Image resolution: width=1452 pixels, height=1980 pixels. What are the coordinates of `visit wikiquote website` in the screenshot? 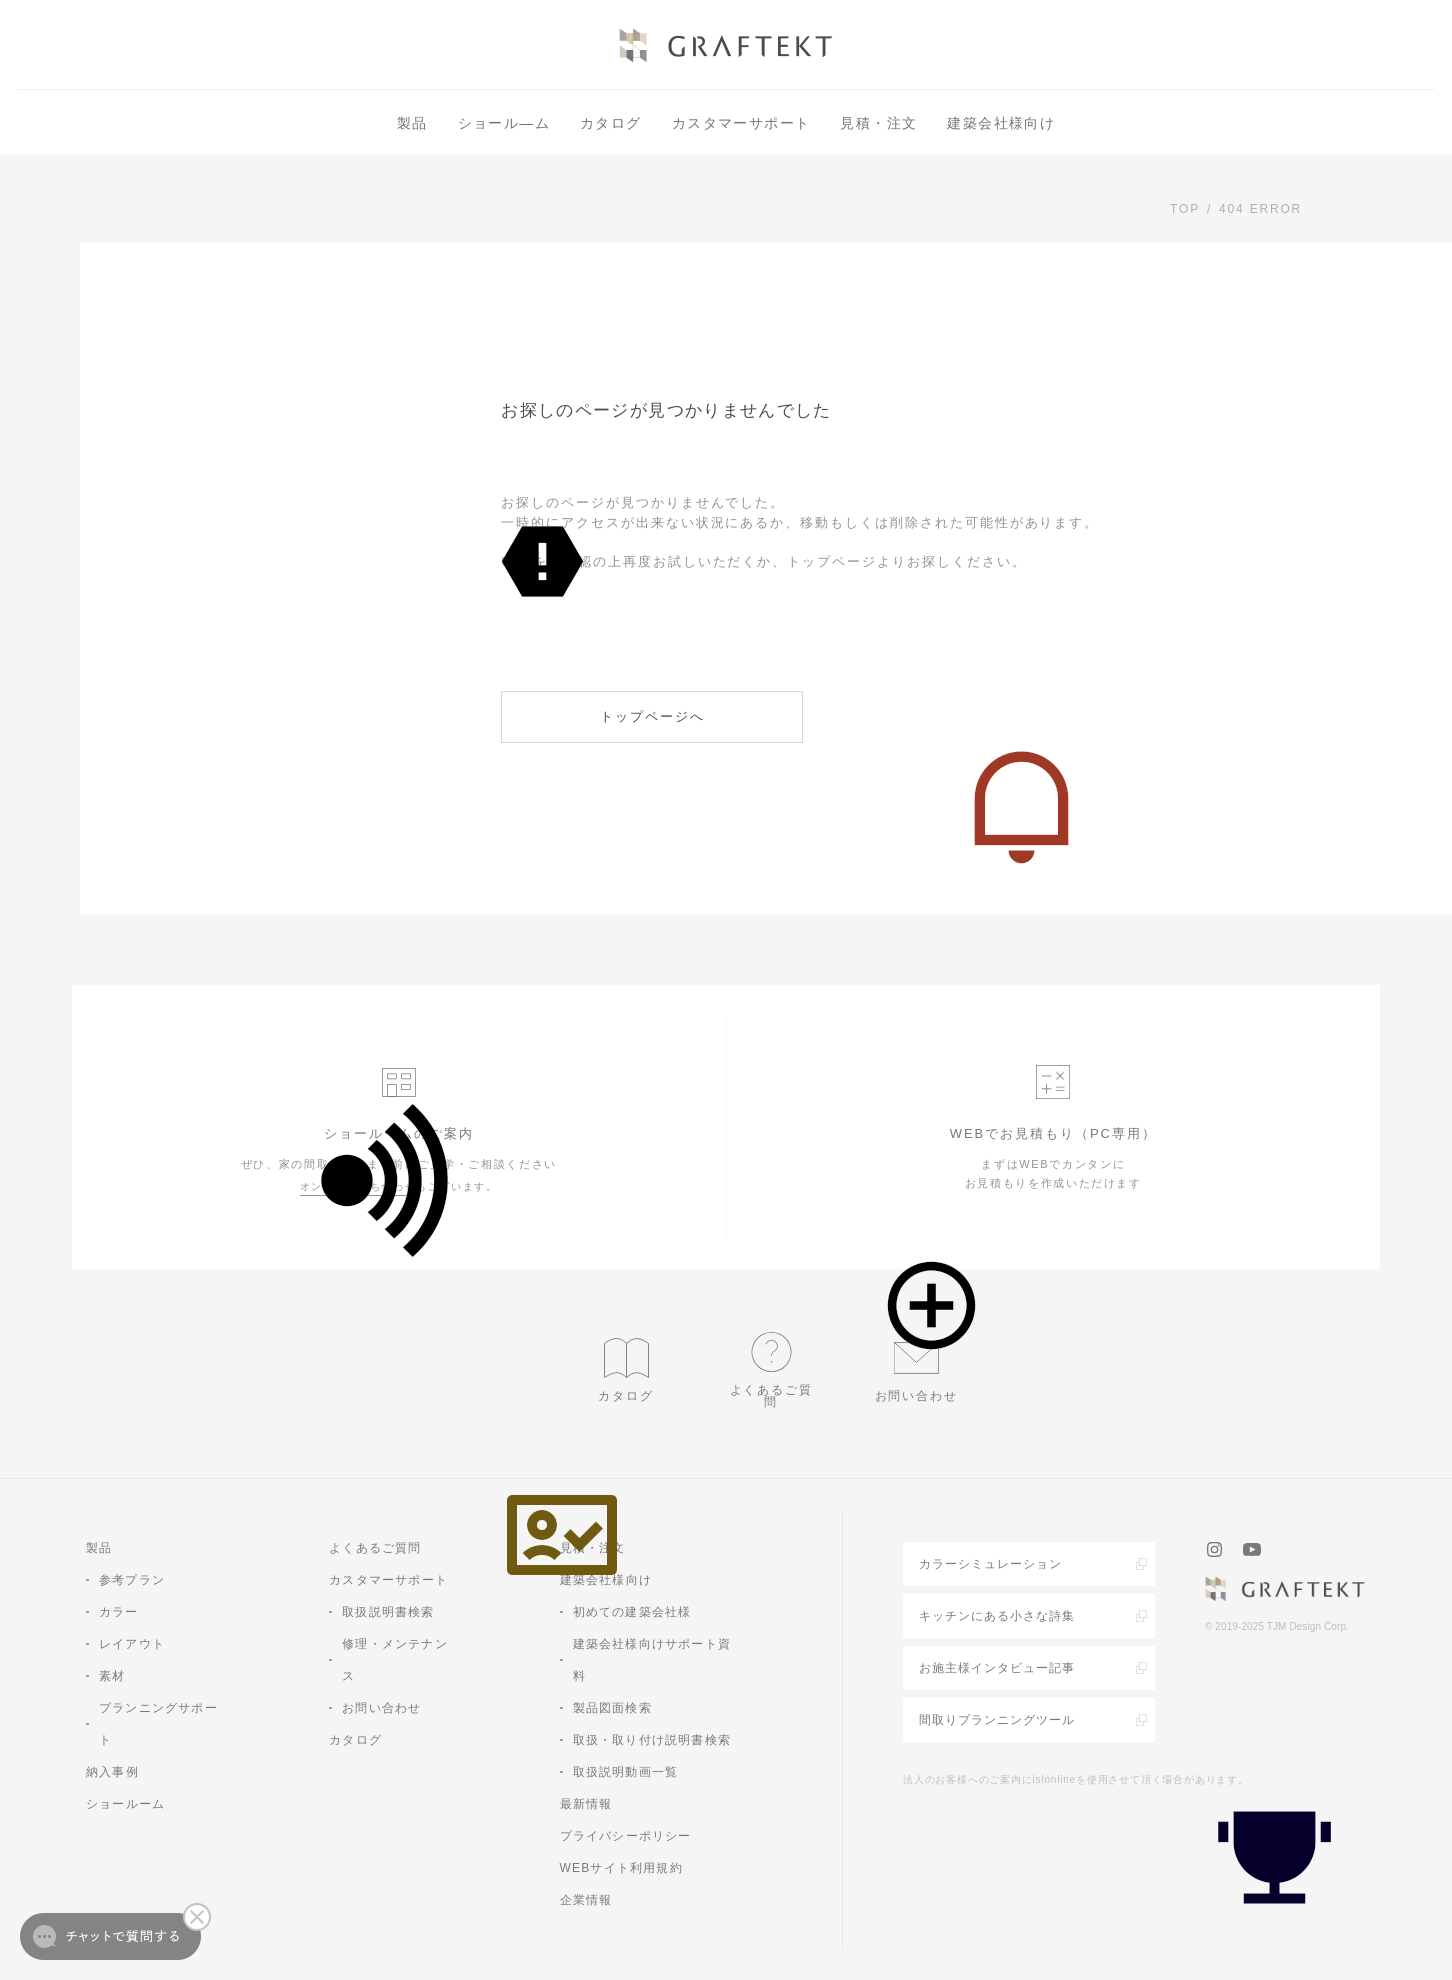 It's located at (384, 1180).